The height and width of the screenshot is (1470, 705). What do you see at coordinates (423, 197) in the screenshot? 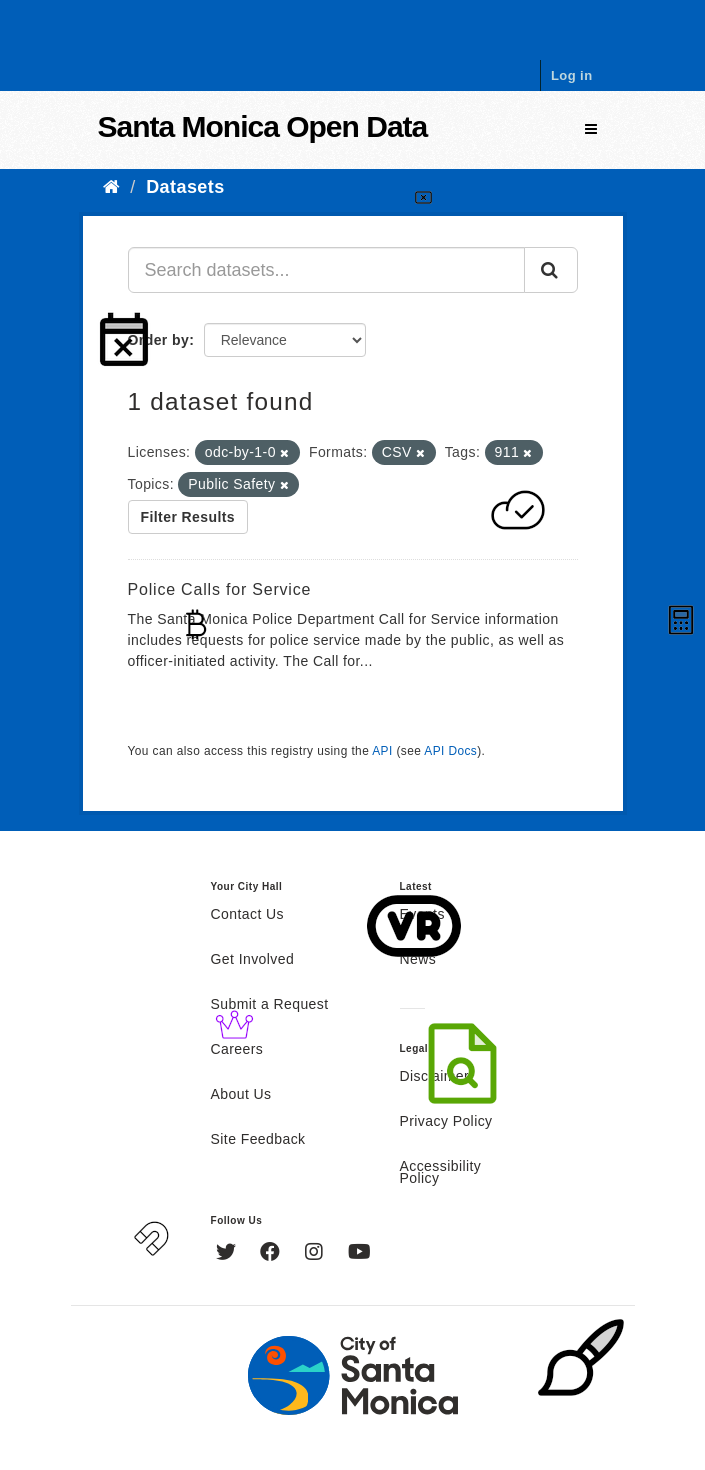
I see `close or dismiss a window` at bounding box center [423, 197].